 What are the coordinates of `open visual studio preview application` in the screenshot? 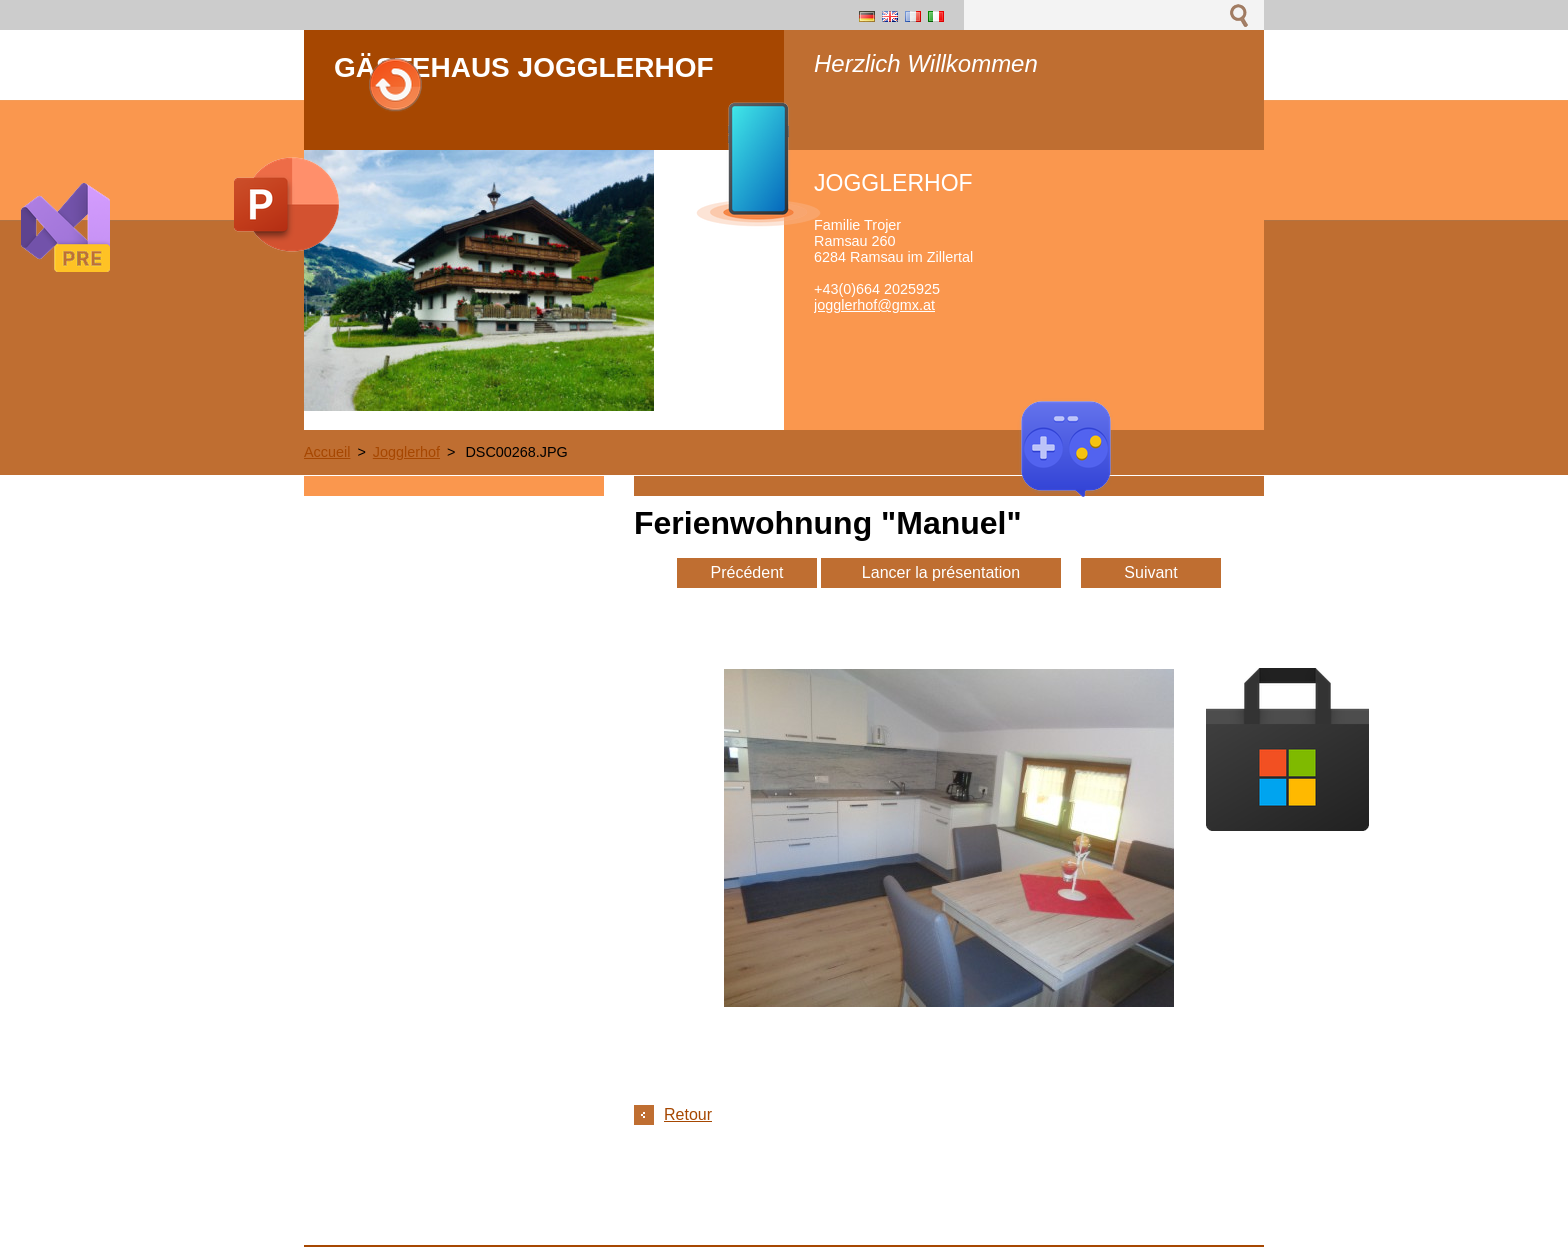 It's located at (65, 227).